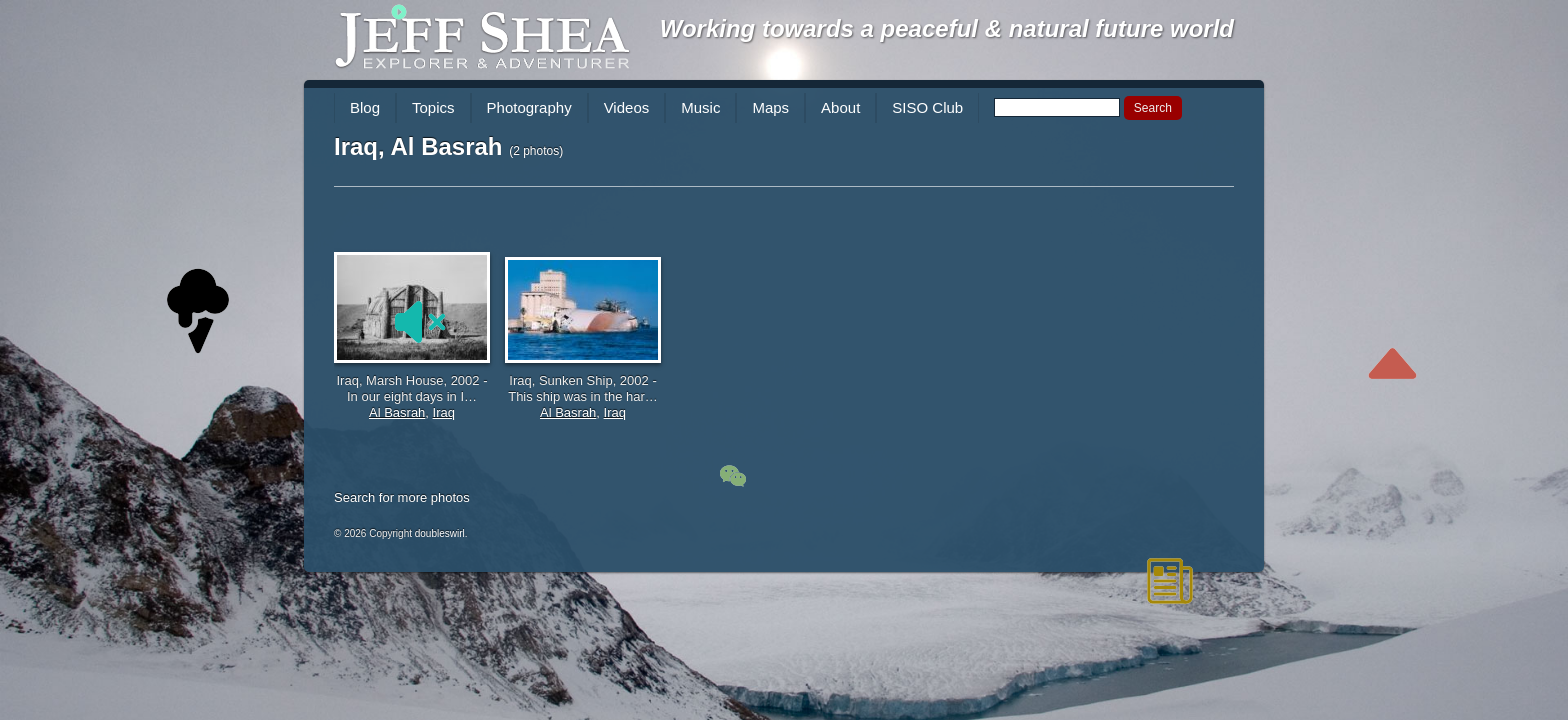 The image size is (1568, 720). What do you see at coordinates (422, 322) in the screenshot?
I see `mute audio or sound` at bounding box center [422, 322].